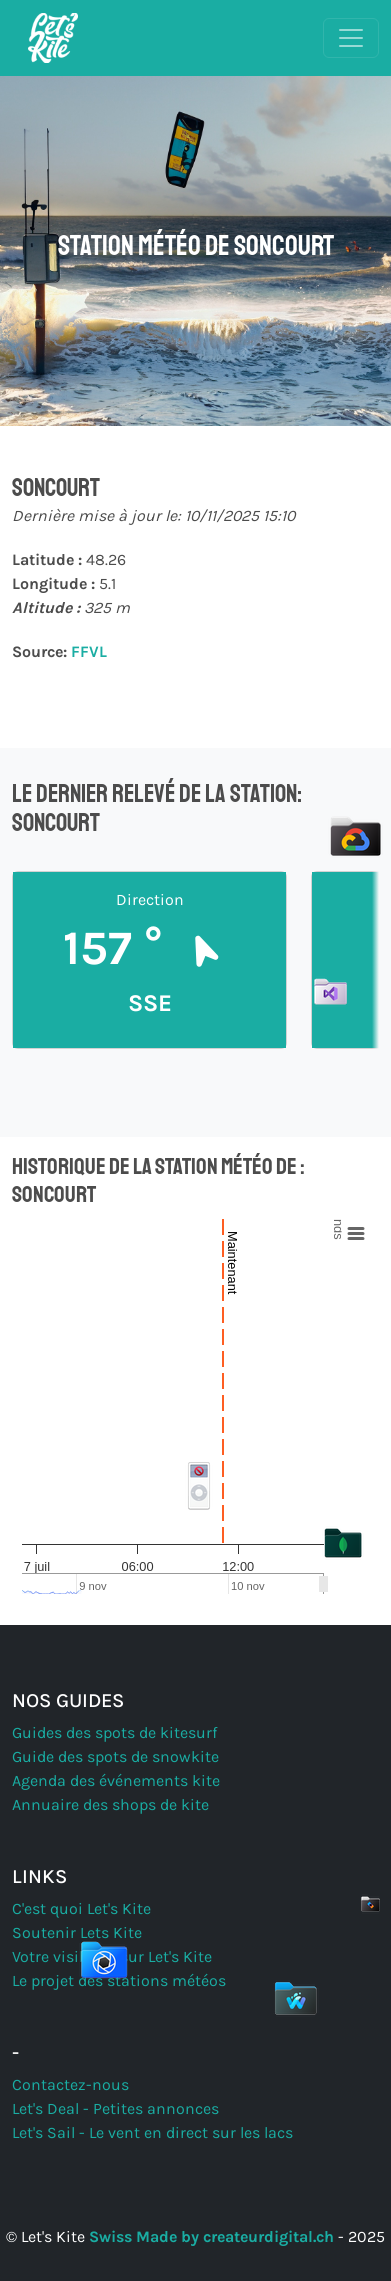 The width and height of the screenshot is (391, 2281). What do you see at coordinates (295, 1999) in the screenshot?
I see `open waterfox browser files folder` at bounding box center [295, 1999].